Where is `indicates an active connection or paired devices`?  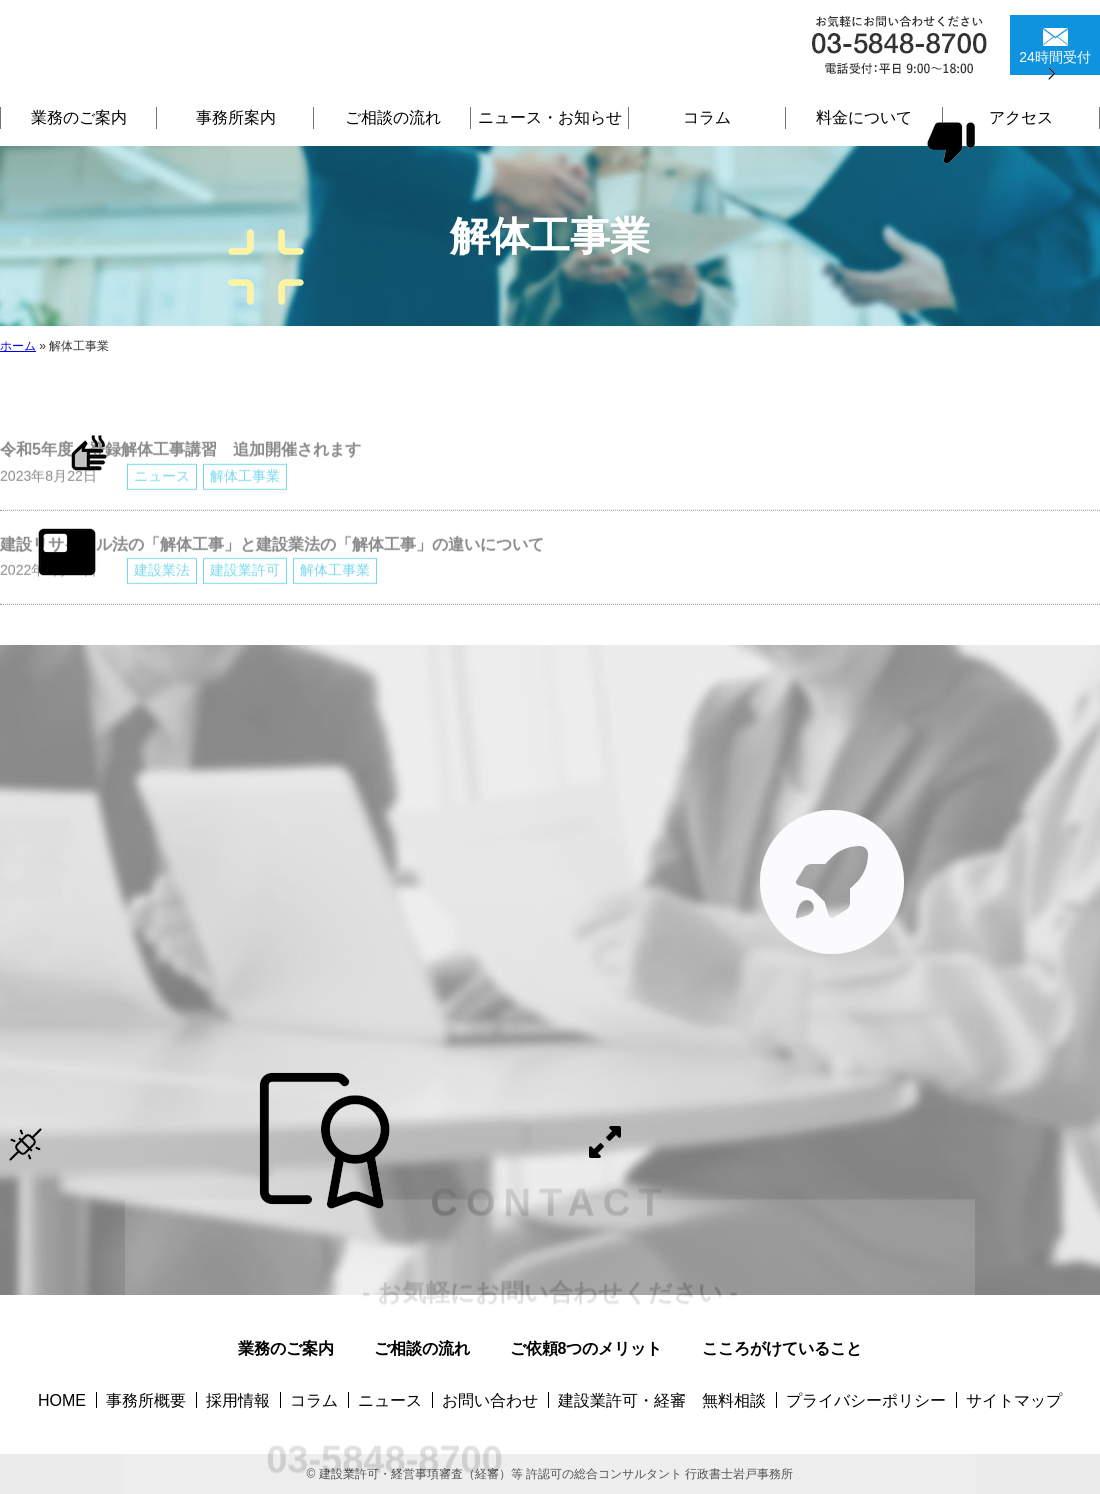 indicates an active connection or paired devices is located at coordinates (25, 1144).